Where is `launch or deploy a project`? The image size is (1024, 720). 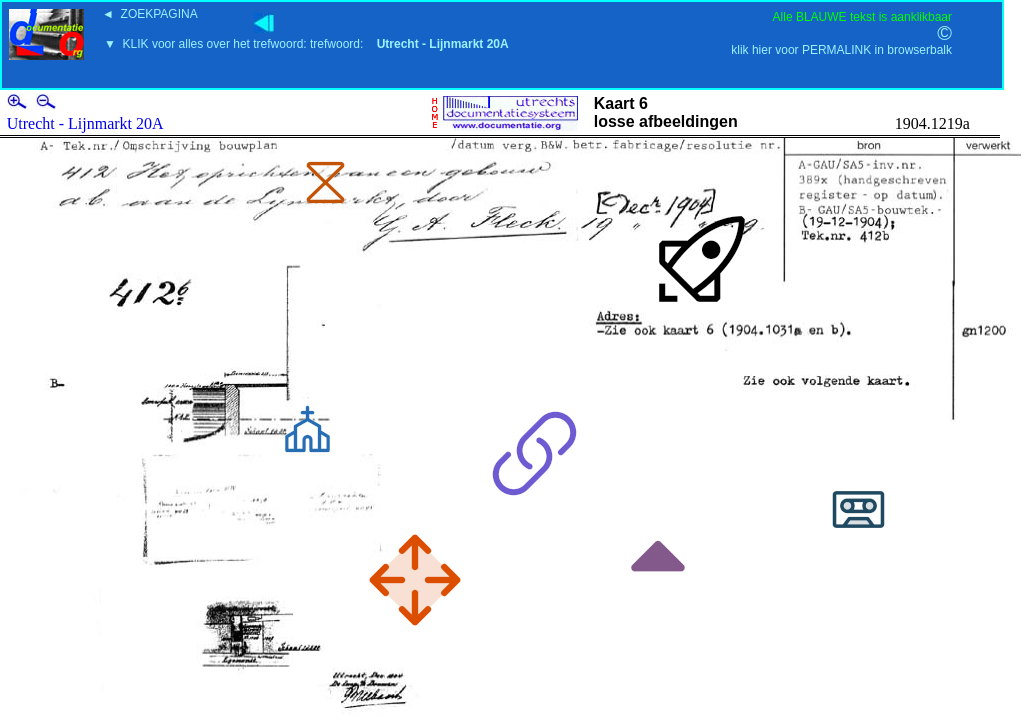 launch or deploy a project is located at coordinates (702, 259).